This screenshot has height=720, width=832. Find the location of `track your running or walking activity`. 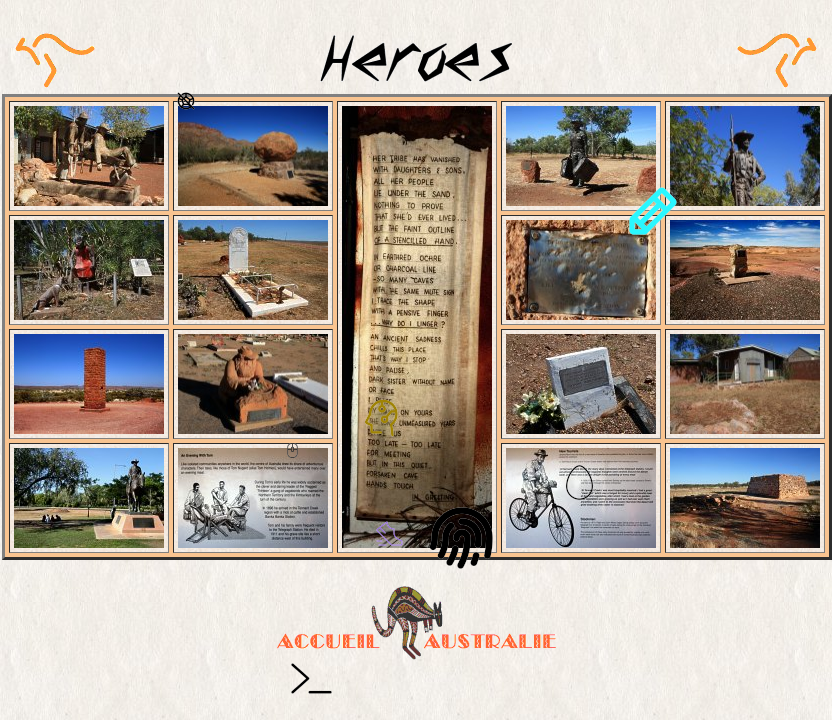

track your running or walking activity is located at coordinates (389, 535).